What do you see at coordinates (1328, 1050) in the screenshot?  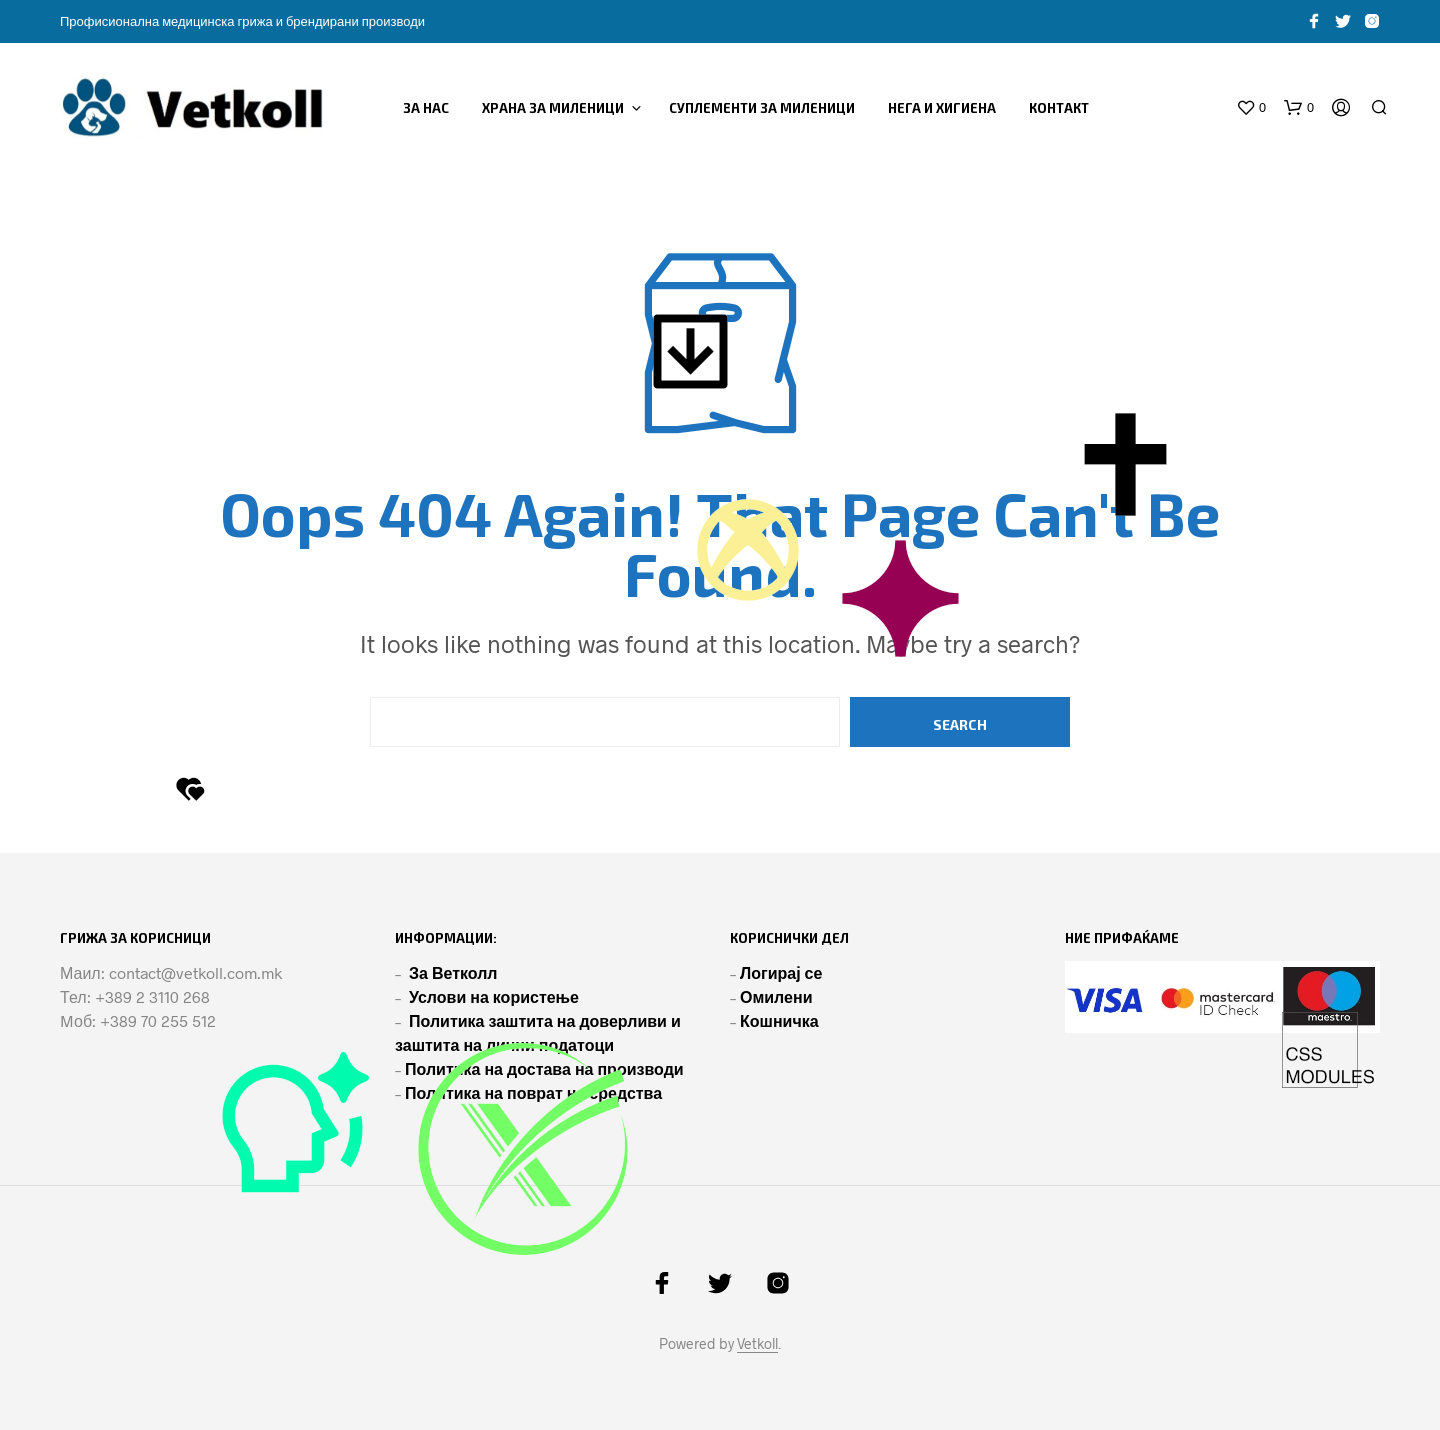 I see `CSS Modules library logo` at bounding box center [1328, 1050].